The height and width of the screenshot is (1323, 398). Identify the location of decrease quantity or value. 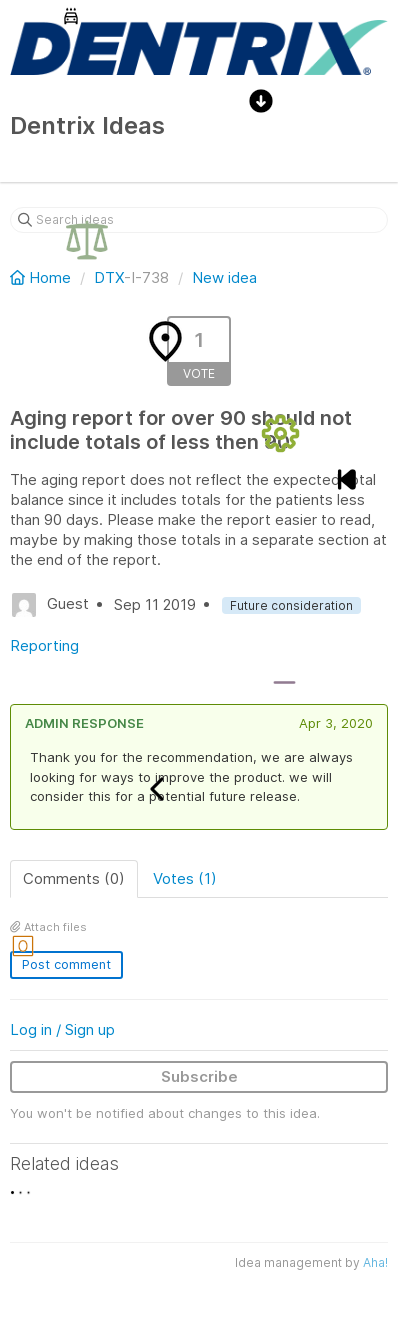
(284, 682).